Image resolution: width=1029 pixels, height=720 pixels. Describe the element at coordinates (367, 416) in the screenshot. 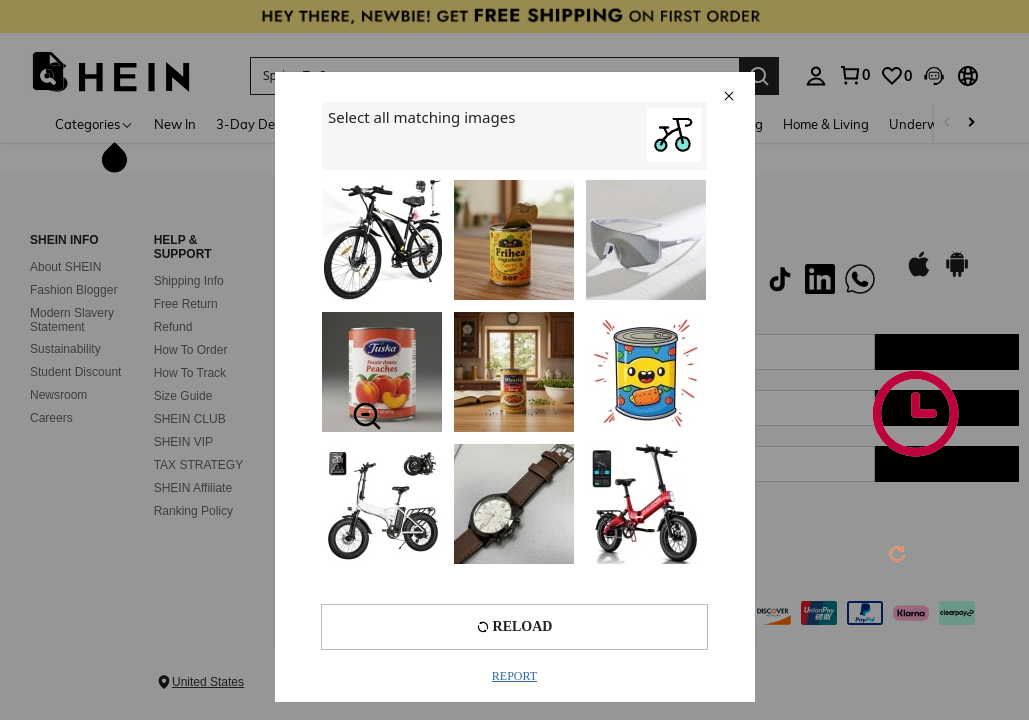

I see `zoom out of the current view` at that location.